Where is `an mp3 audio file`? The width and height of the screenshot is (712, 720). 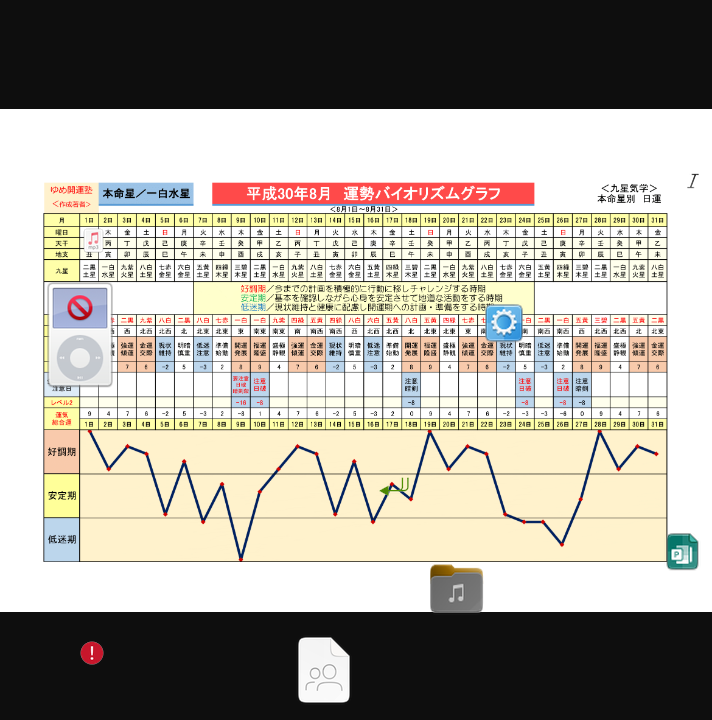 an mp3 audio file is located at coordinates (93, 240).